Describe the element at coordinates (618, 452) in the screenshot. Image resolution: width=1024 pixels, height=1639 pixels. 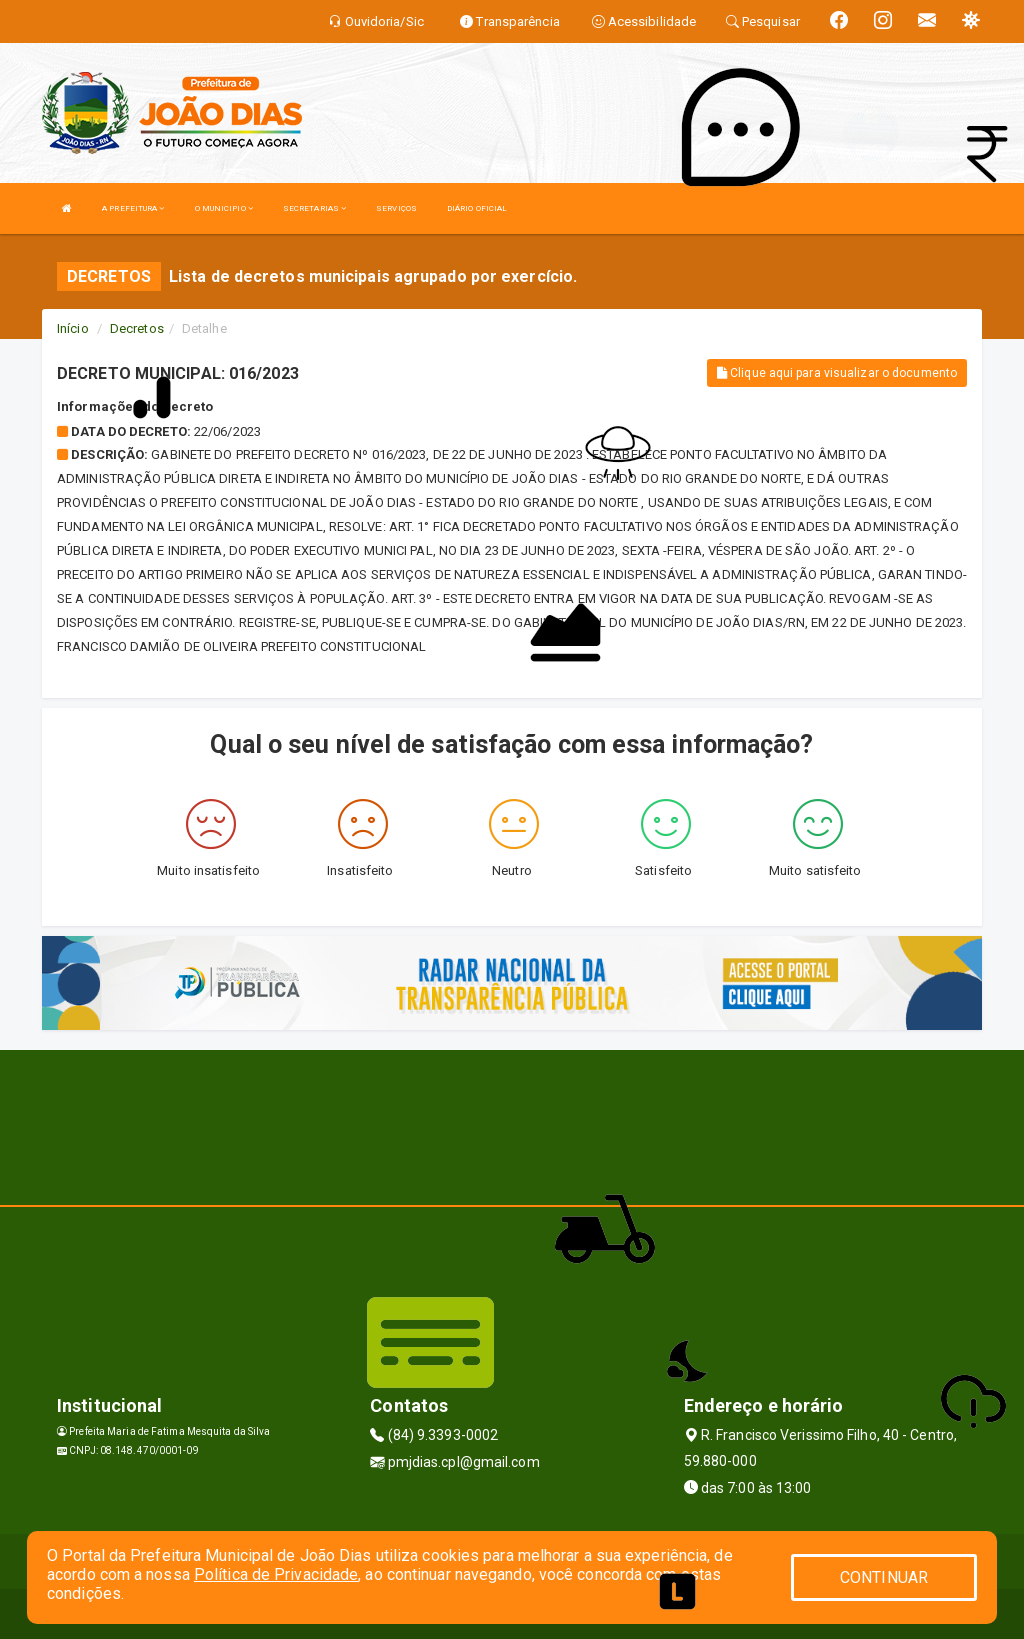
I see `access sci-fi or space-themed content` at that location.